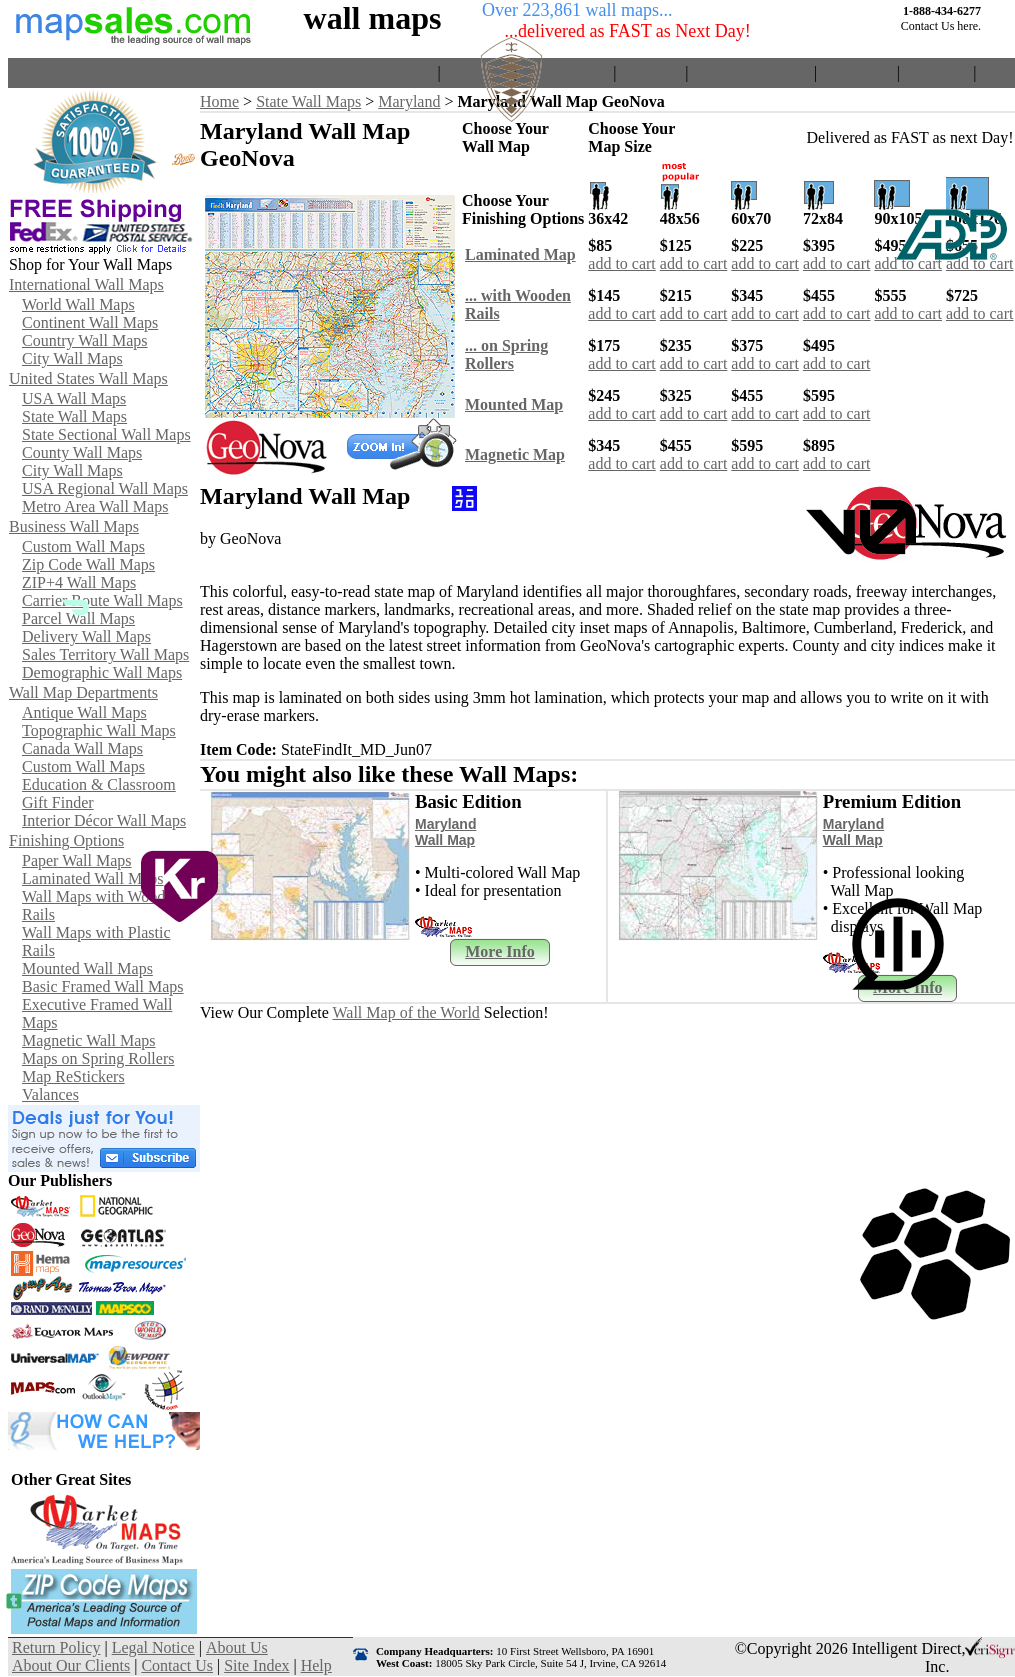 The height and width of the screenshot is (1677, 1015). What do you see at coordinates (14, 1601) in the screenshot?
I see `open tumblr app` at bounding box center [14, 1601].